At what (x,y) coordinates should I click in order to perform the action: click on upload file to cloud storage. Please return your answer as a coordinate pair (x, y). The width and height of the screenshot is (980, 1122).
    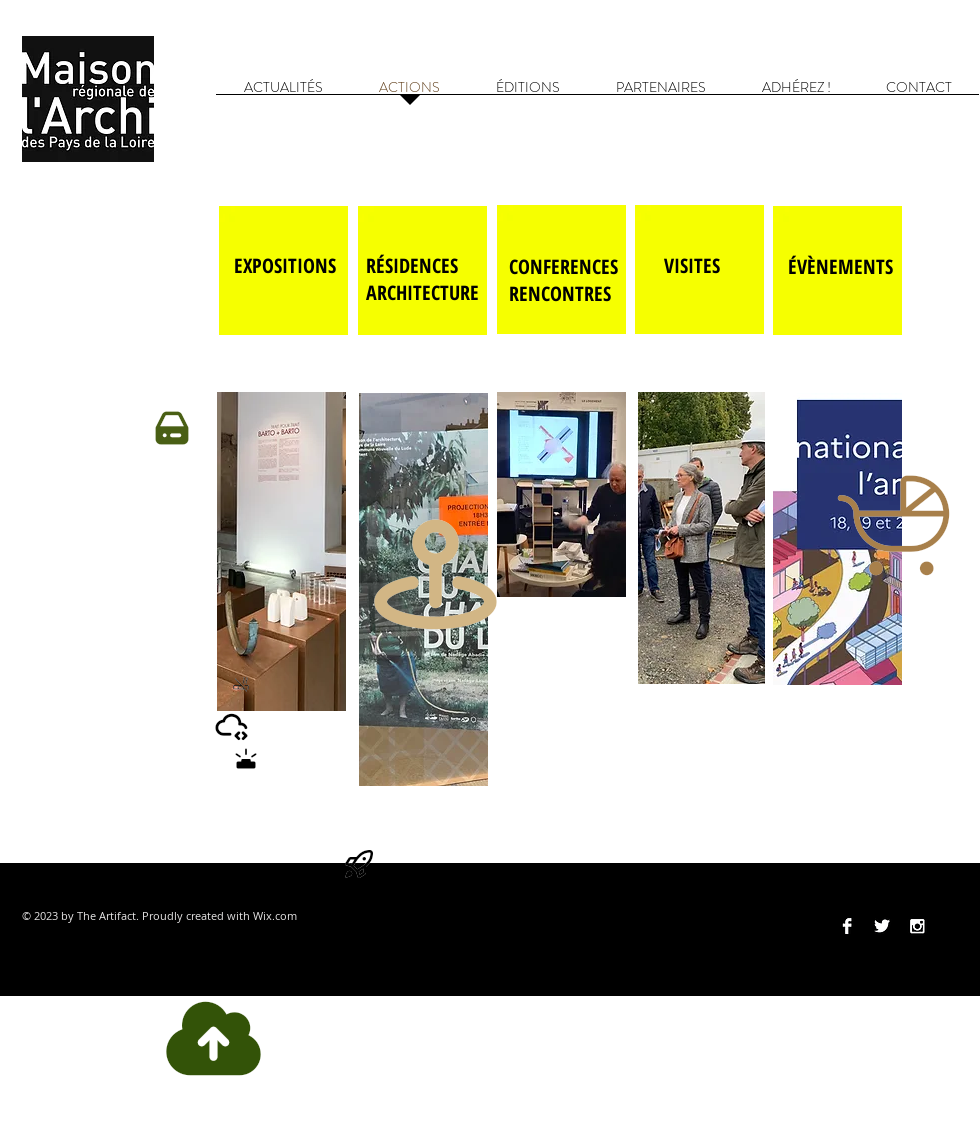
    Looking at the image, I should click on (213, 1038).